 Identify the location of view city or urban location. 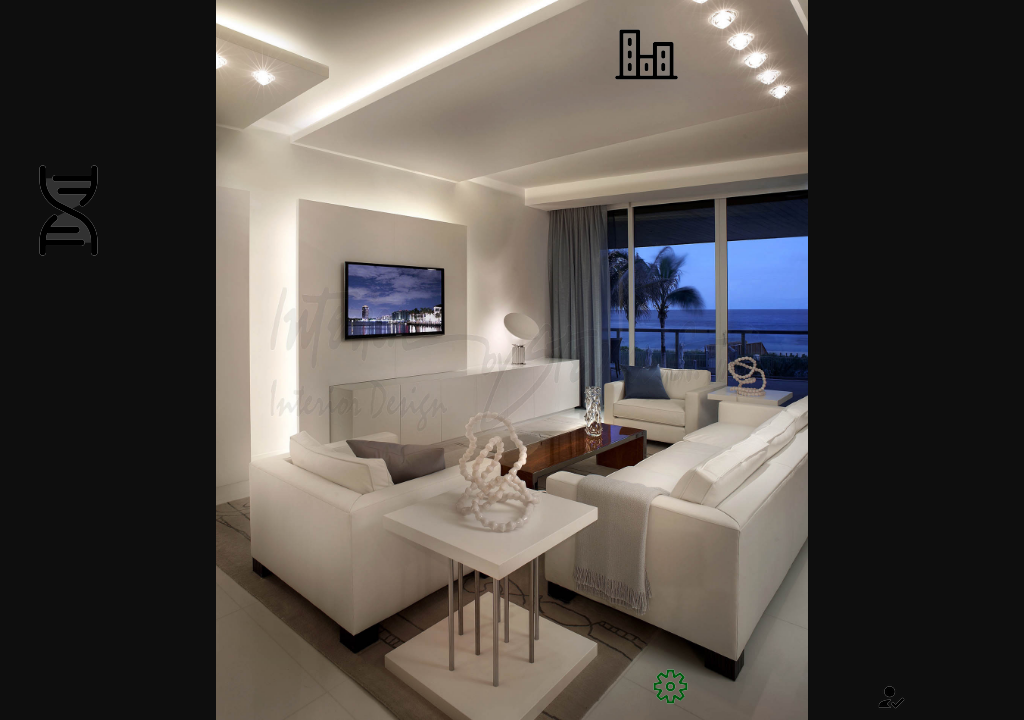
(646, 54).